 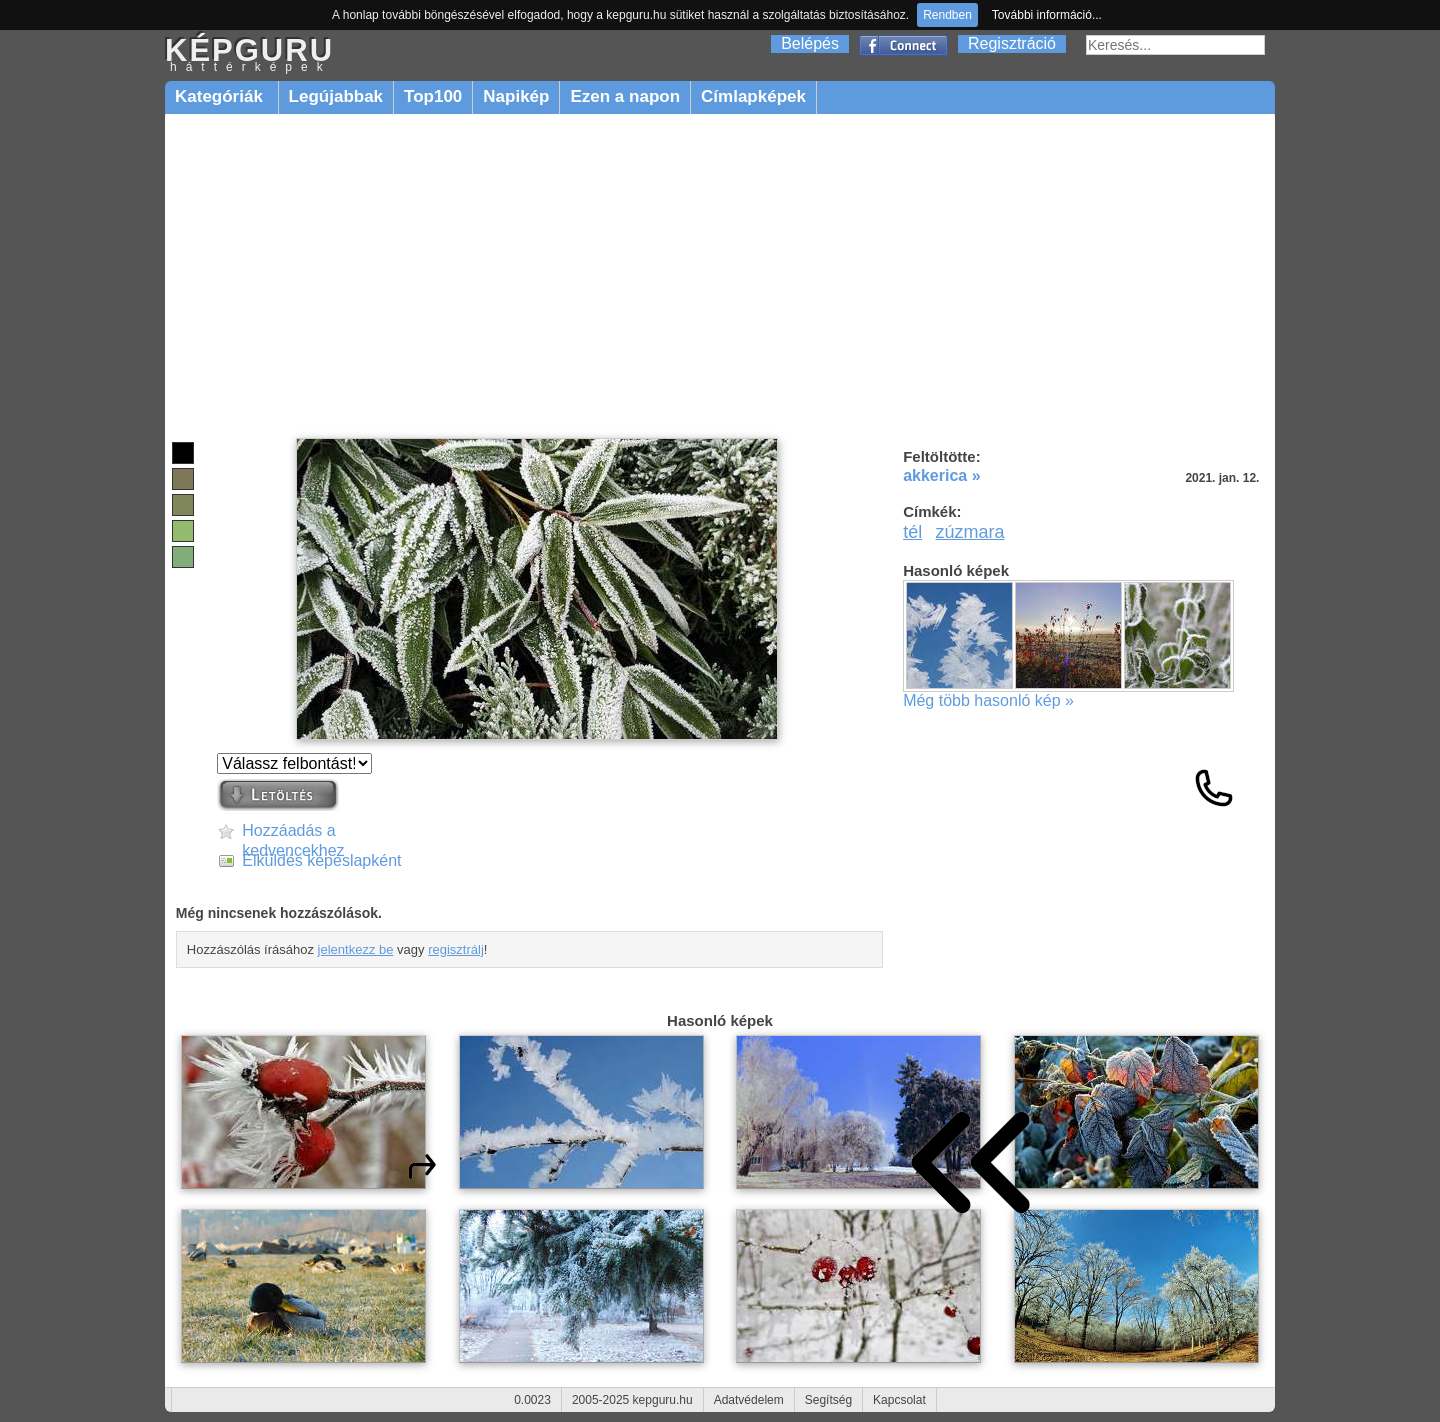 I want to click on go back to the beginning, so click(x=970, y=1162).